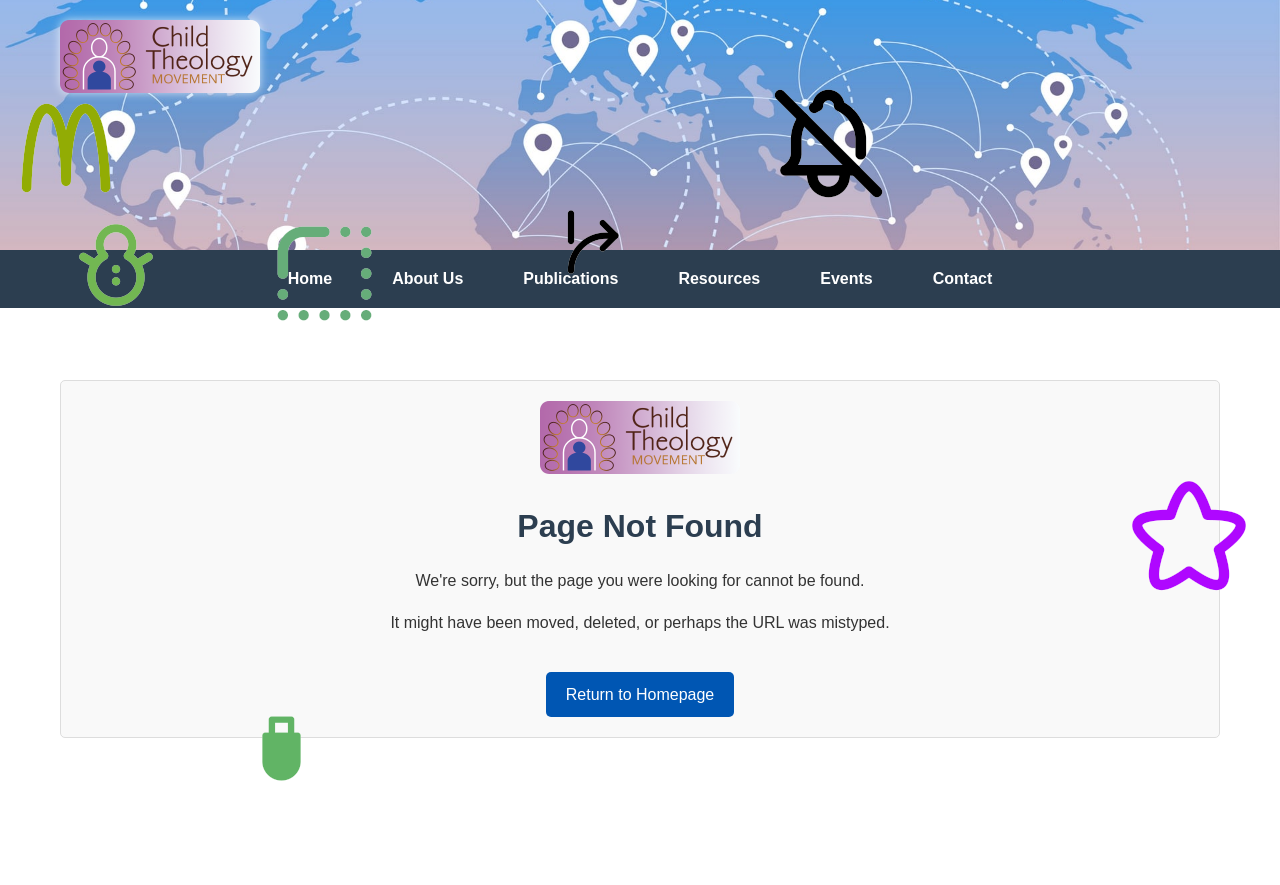  What do you see at coordinates (324, 273) in the screenshot?
I see `adjust corner radius settings` at bounding box center [324, 273].